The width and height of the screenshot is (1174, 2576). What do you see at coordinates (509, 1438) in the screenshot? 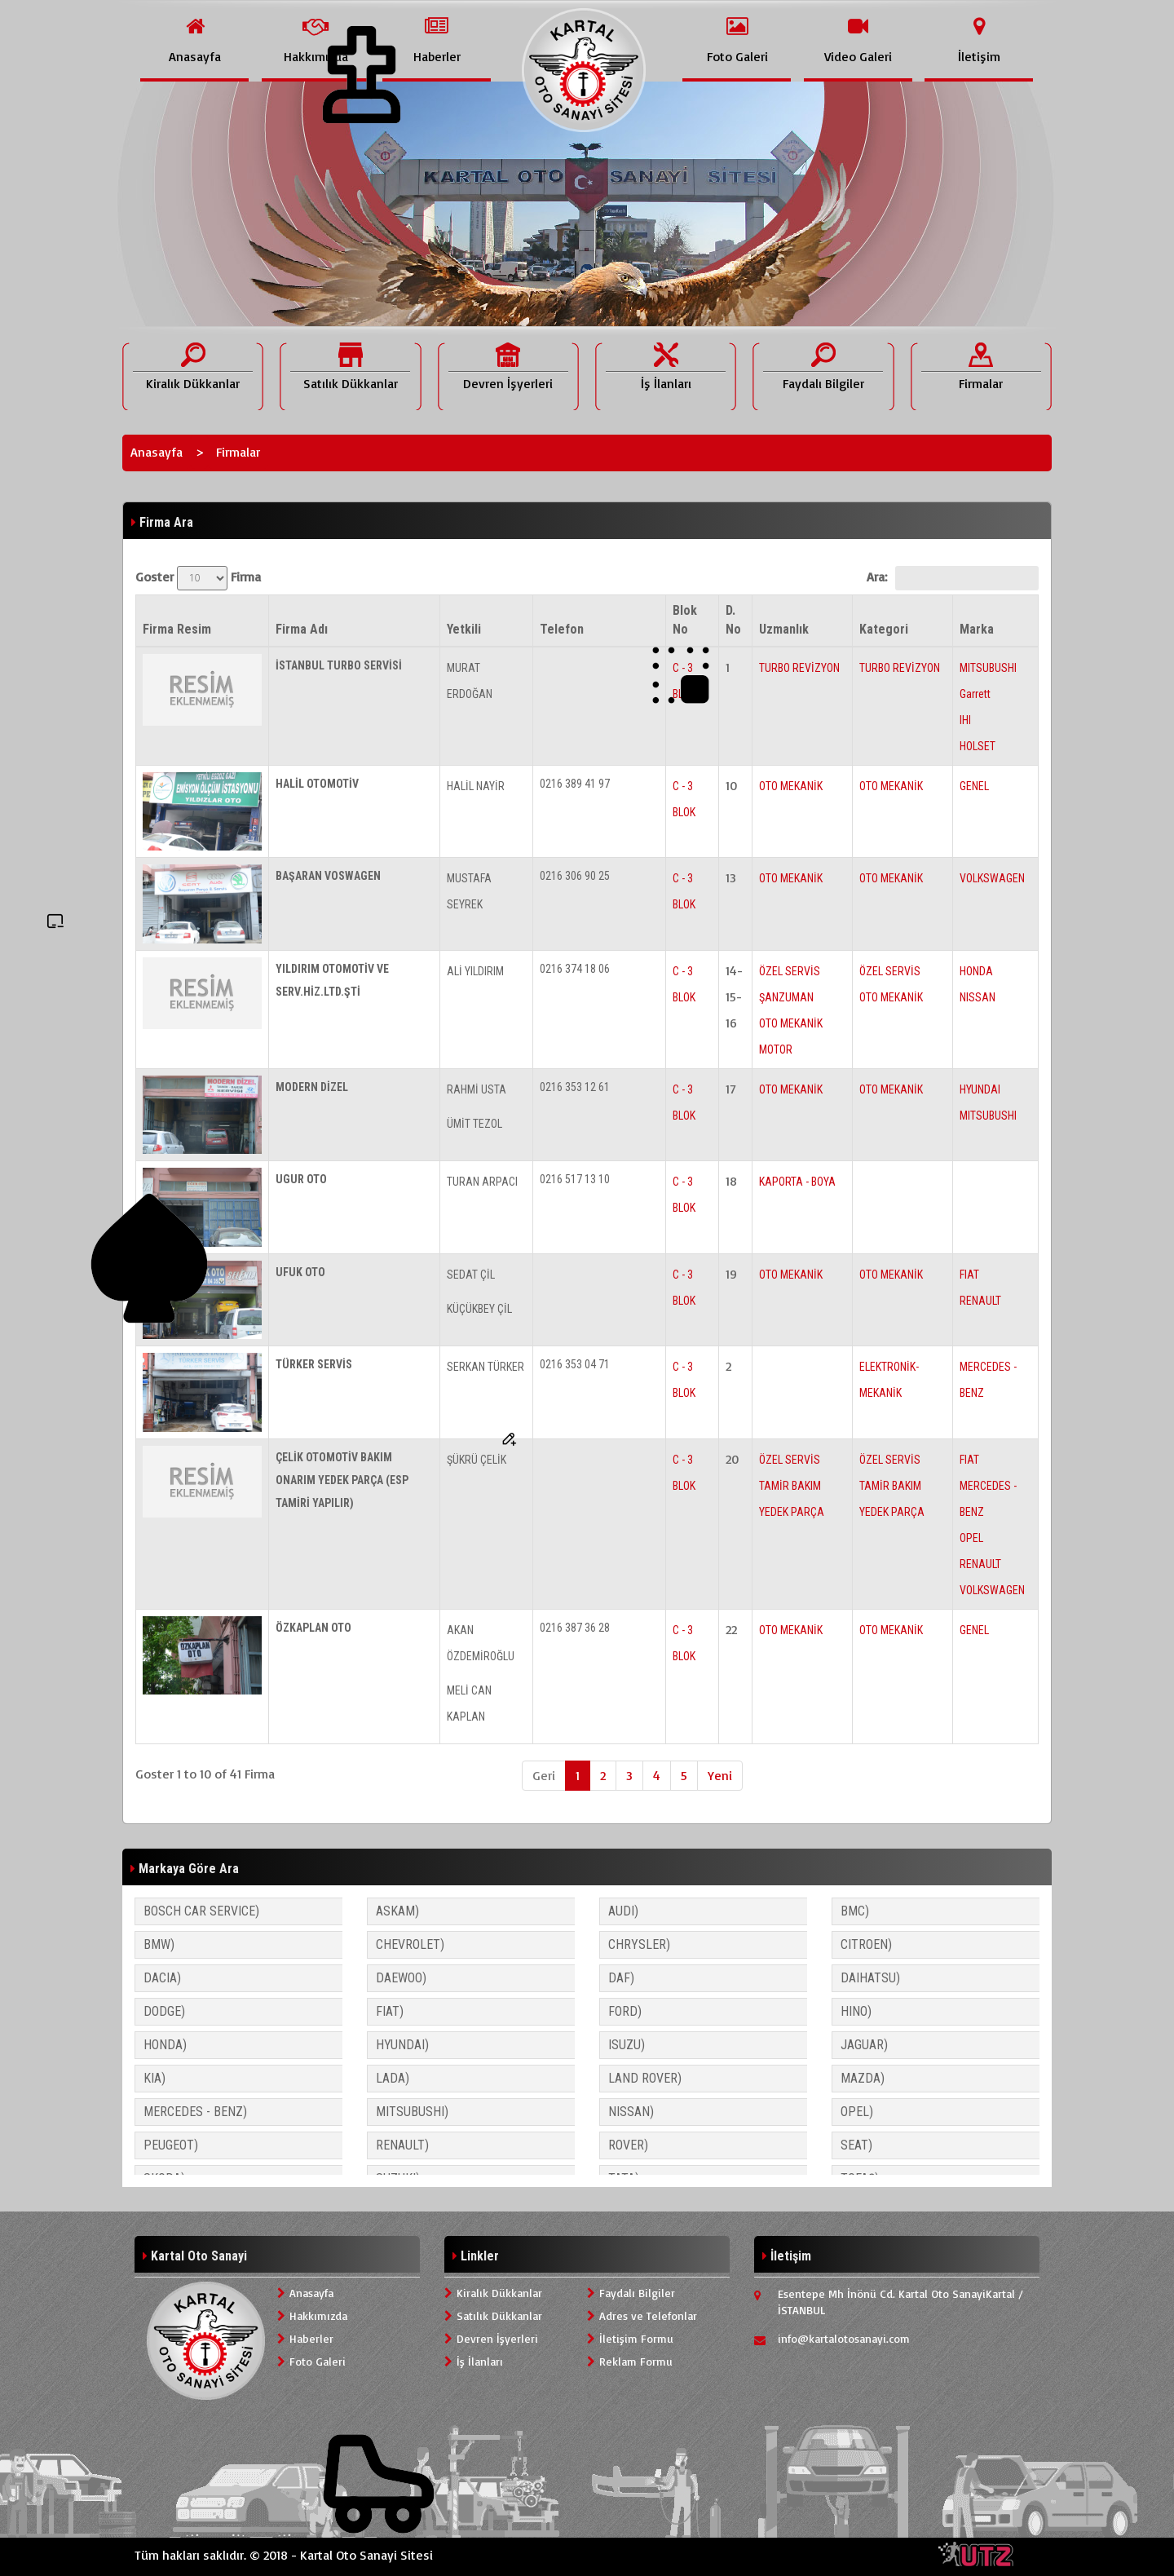
I see `create a new note or document` at bounding box center [509, 1438].